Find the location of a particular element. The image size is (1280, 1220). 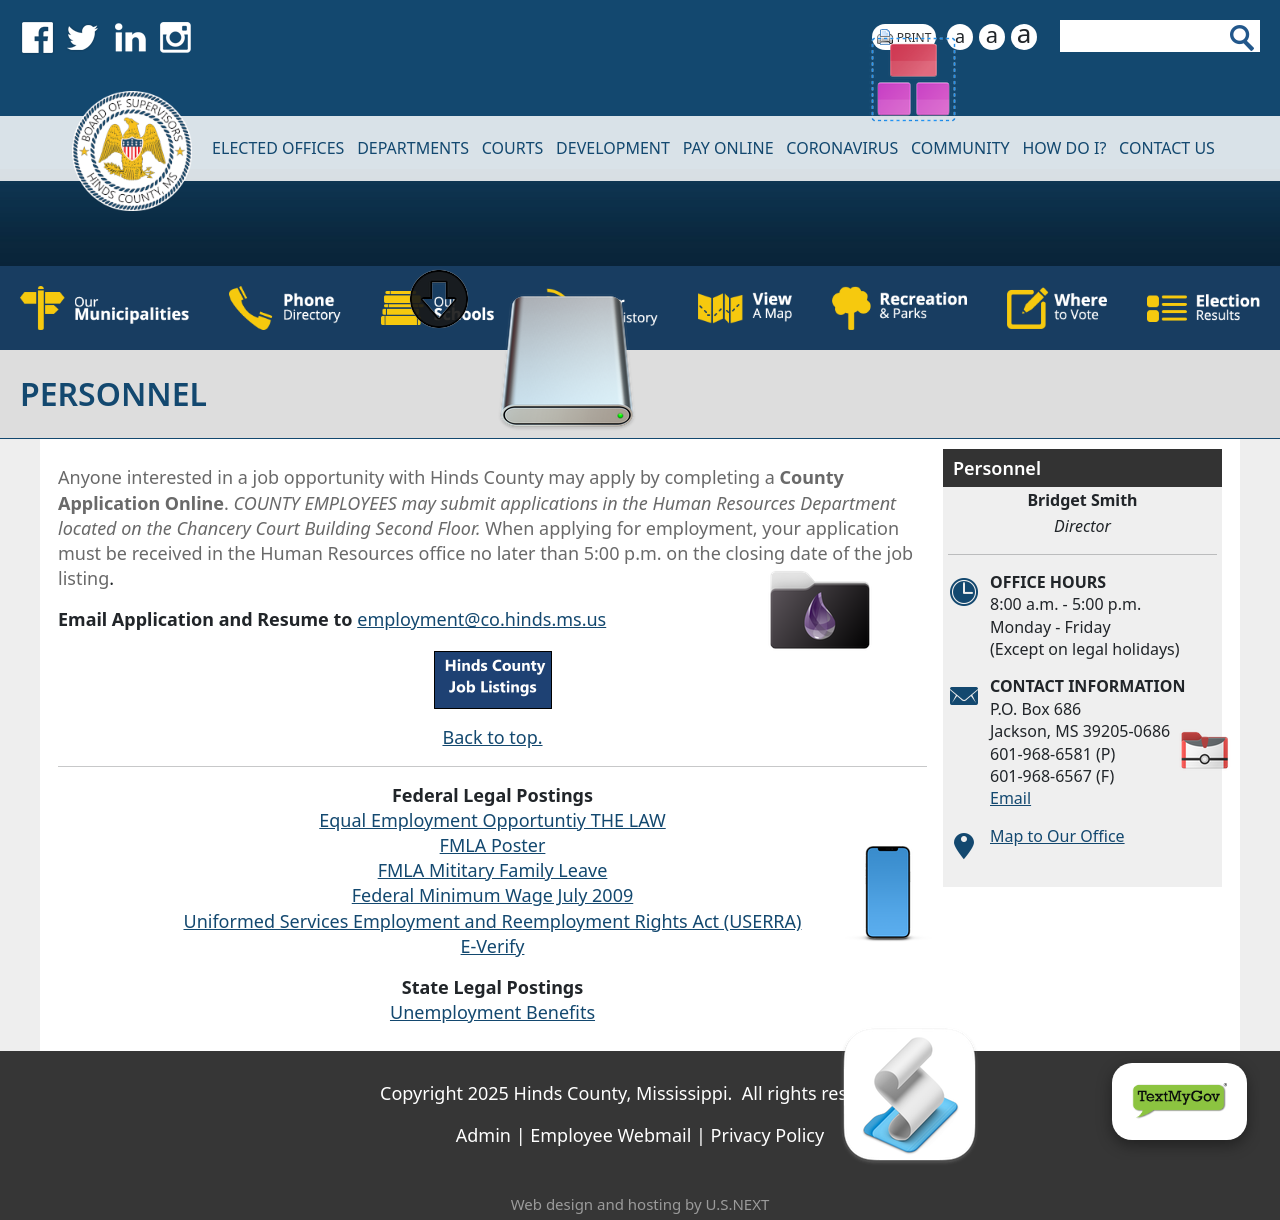

manage folder automation scripts is located at coordinates (909, 1094).